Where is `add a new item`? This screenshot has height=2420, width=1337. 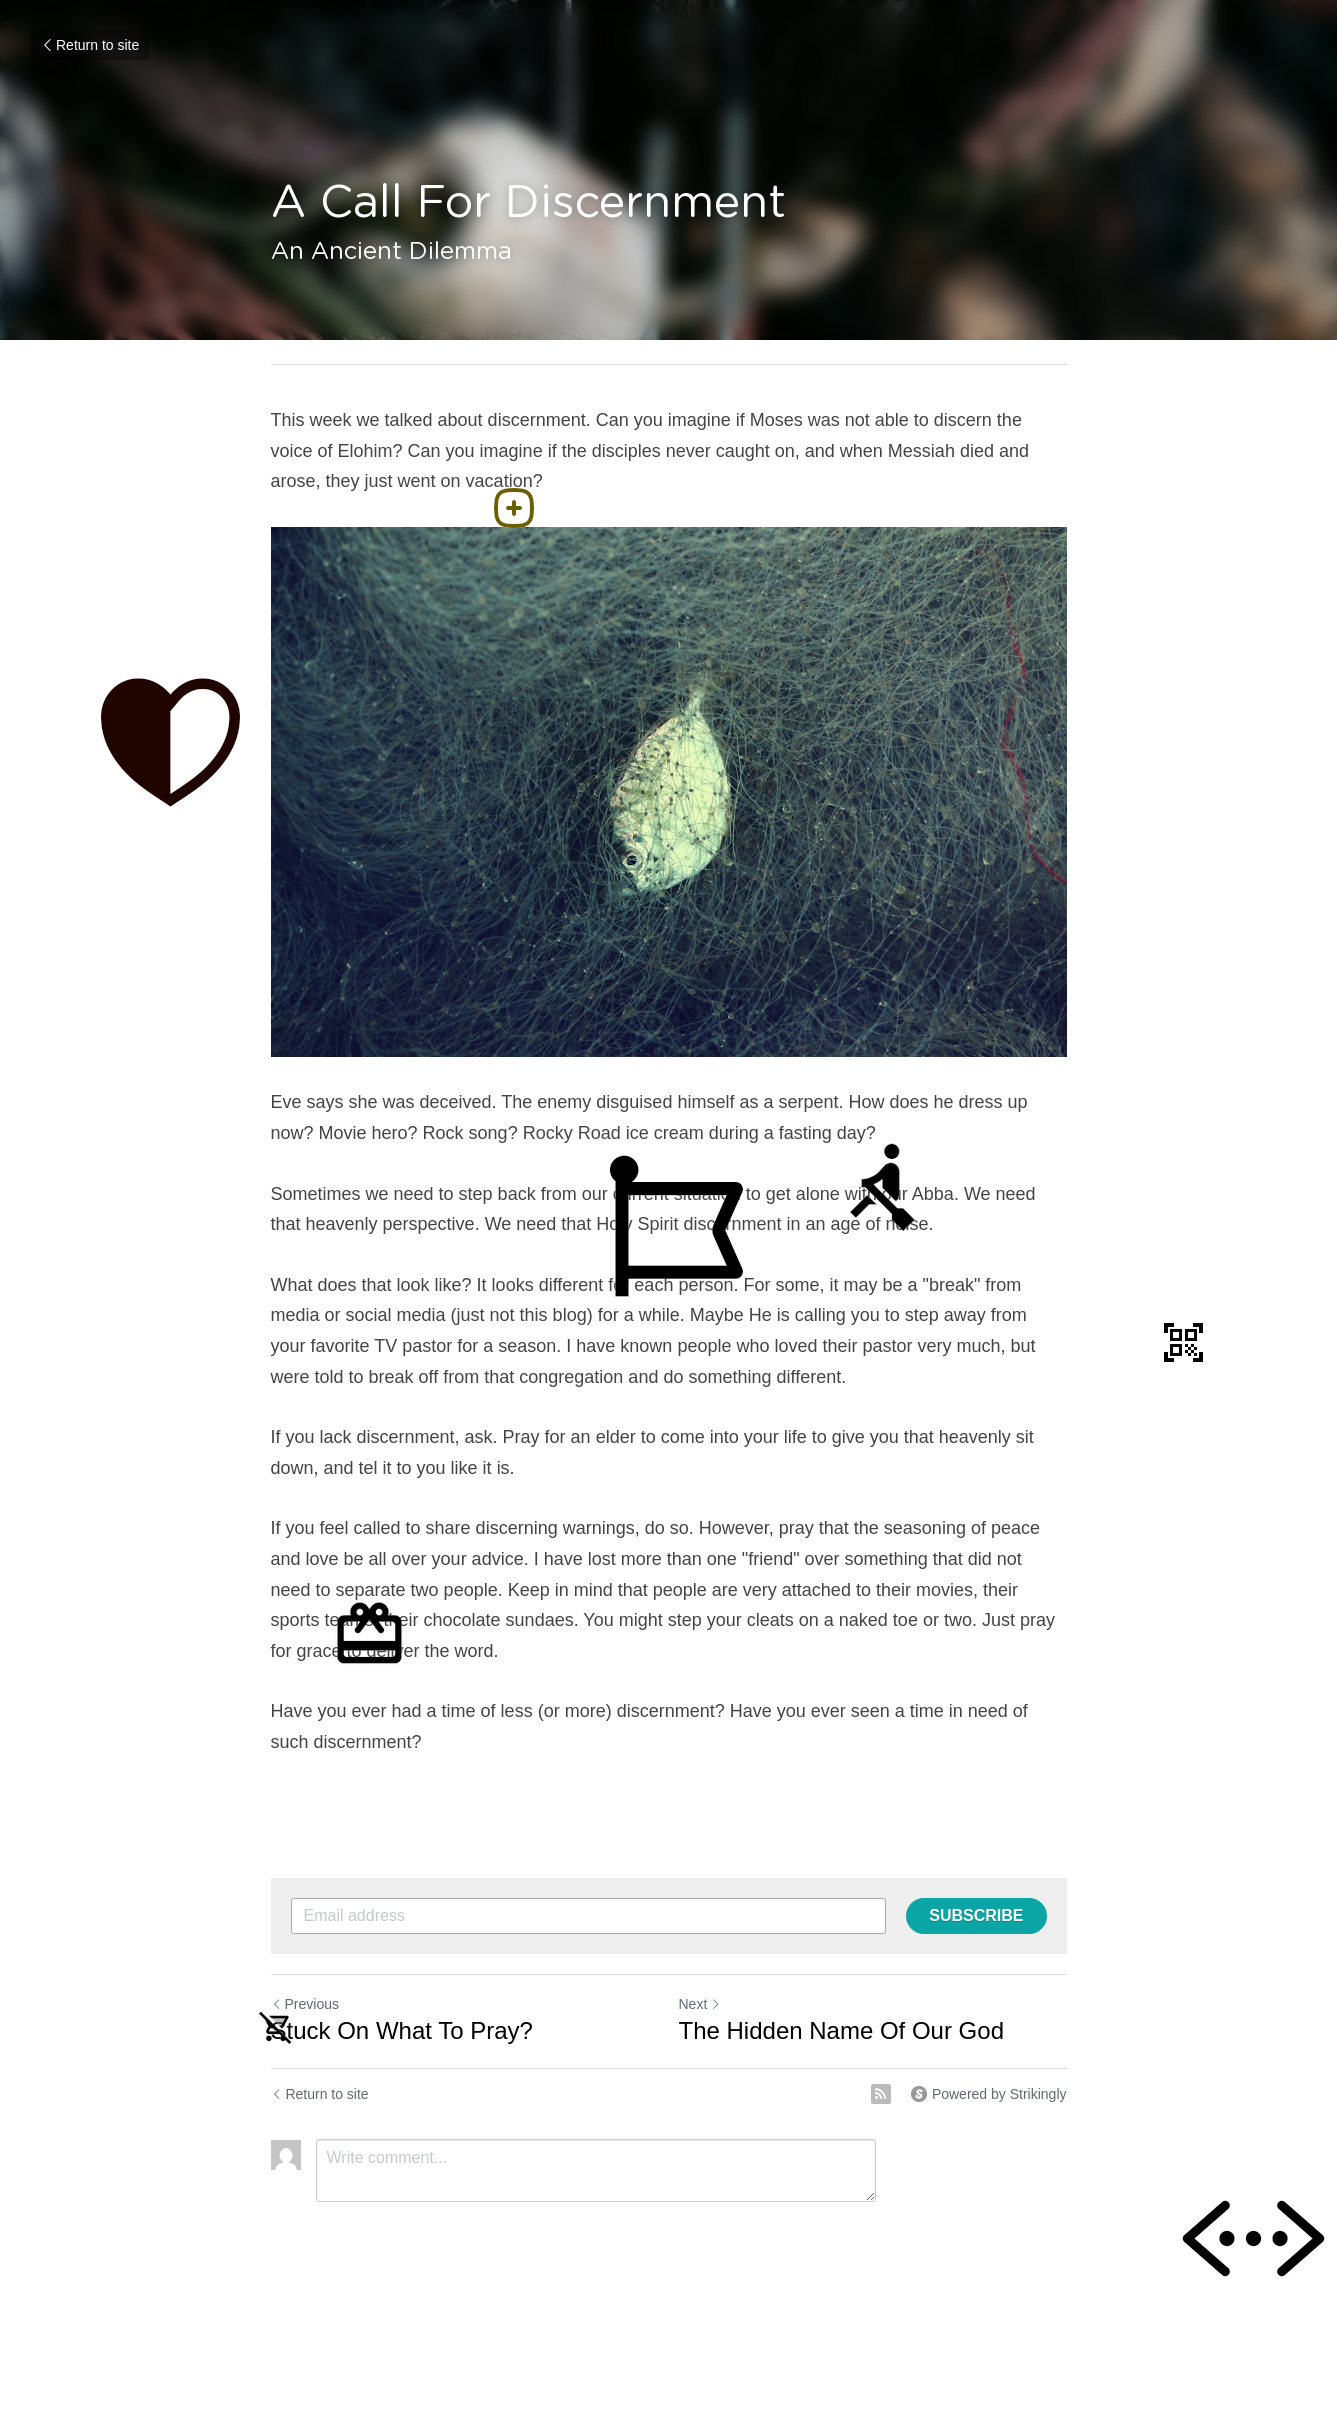 add a new item is located at coordinates (514, 508).